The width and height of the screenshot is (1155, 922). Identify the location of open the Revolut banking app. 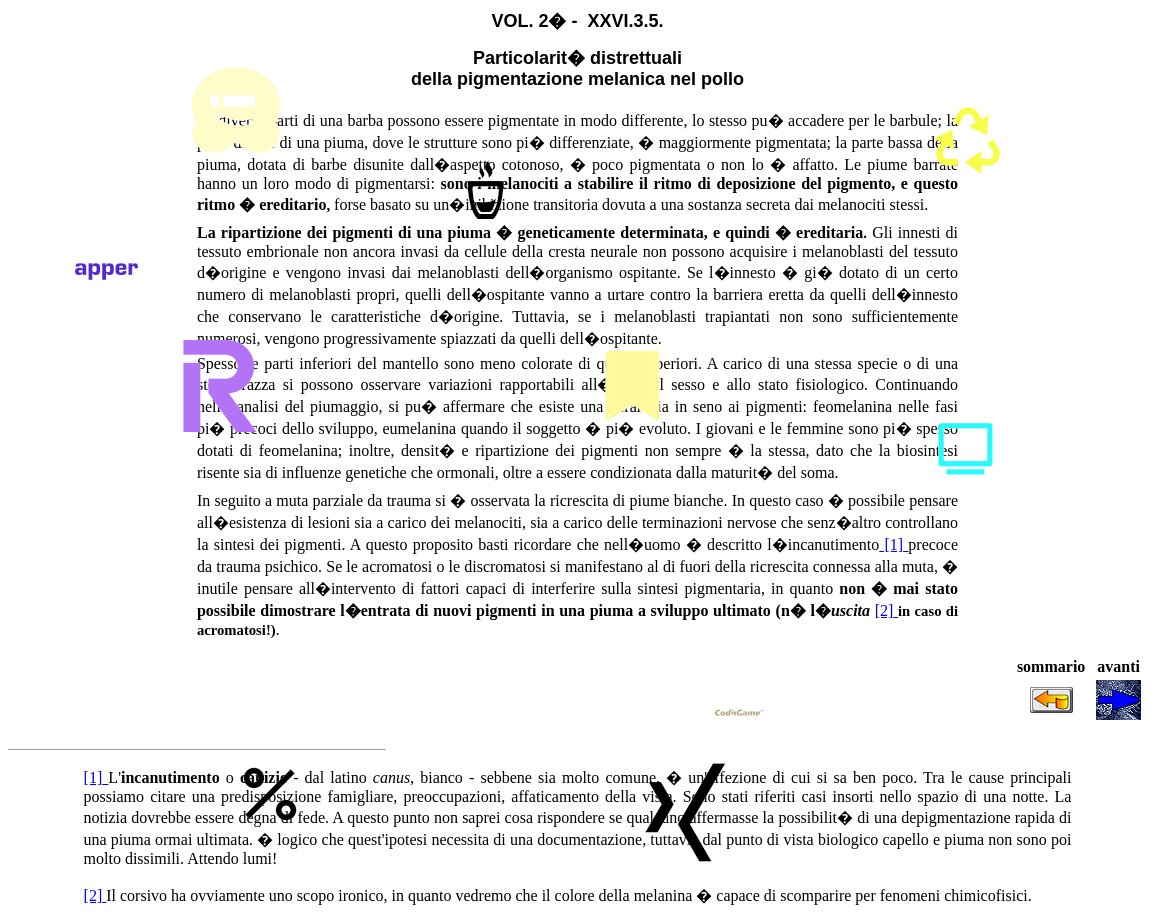
(220, 386).